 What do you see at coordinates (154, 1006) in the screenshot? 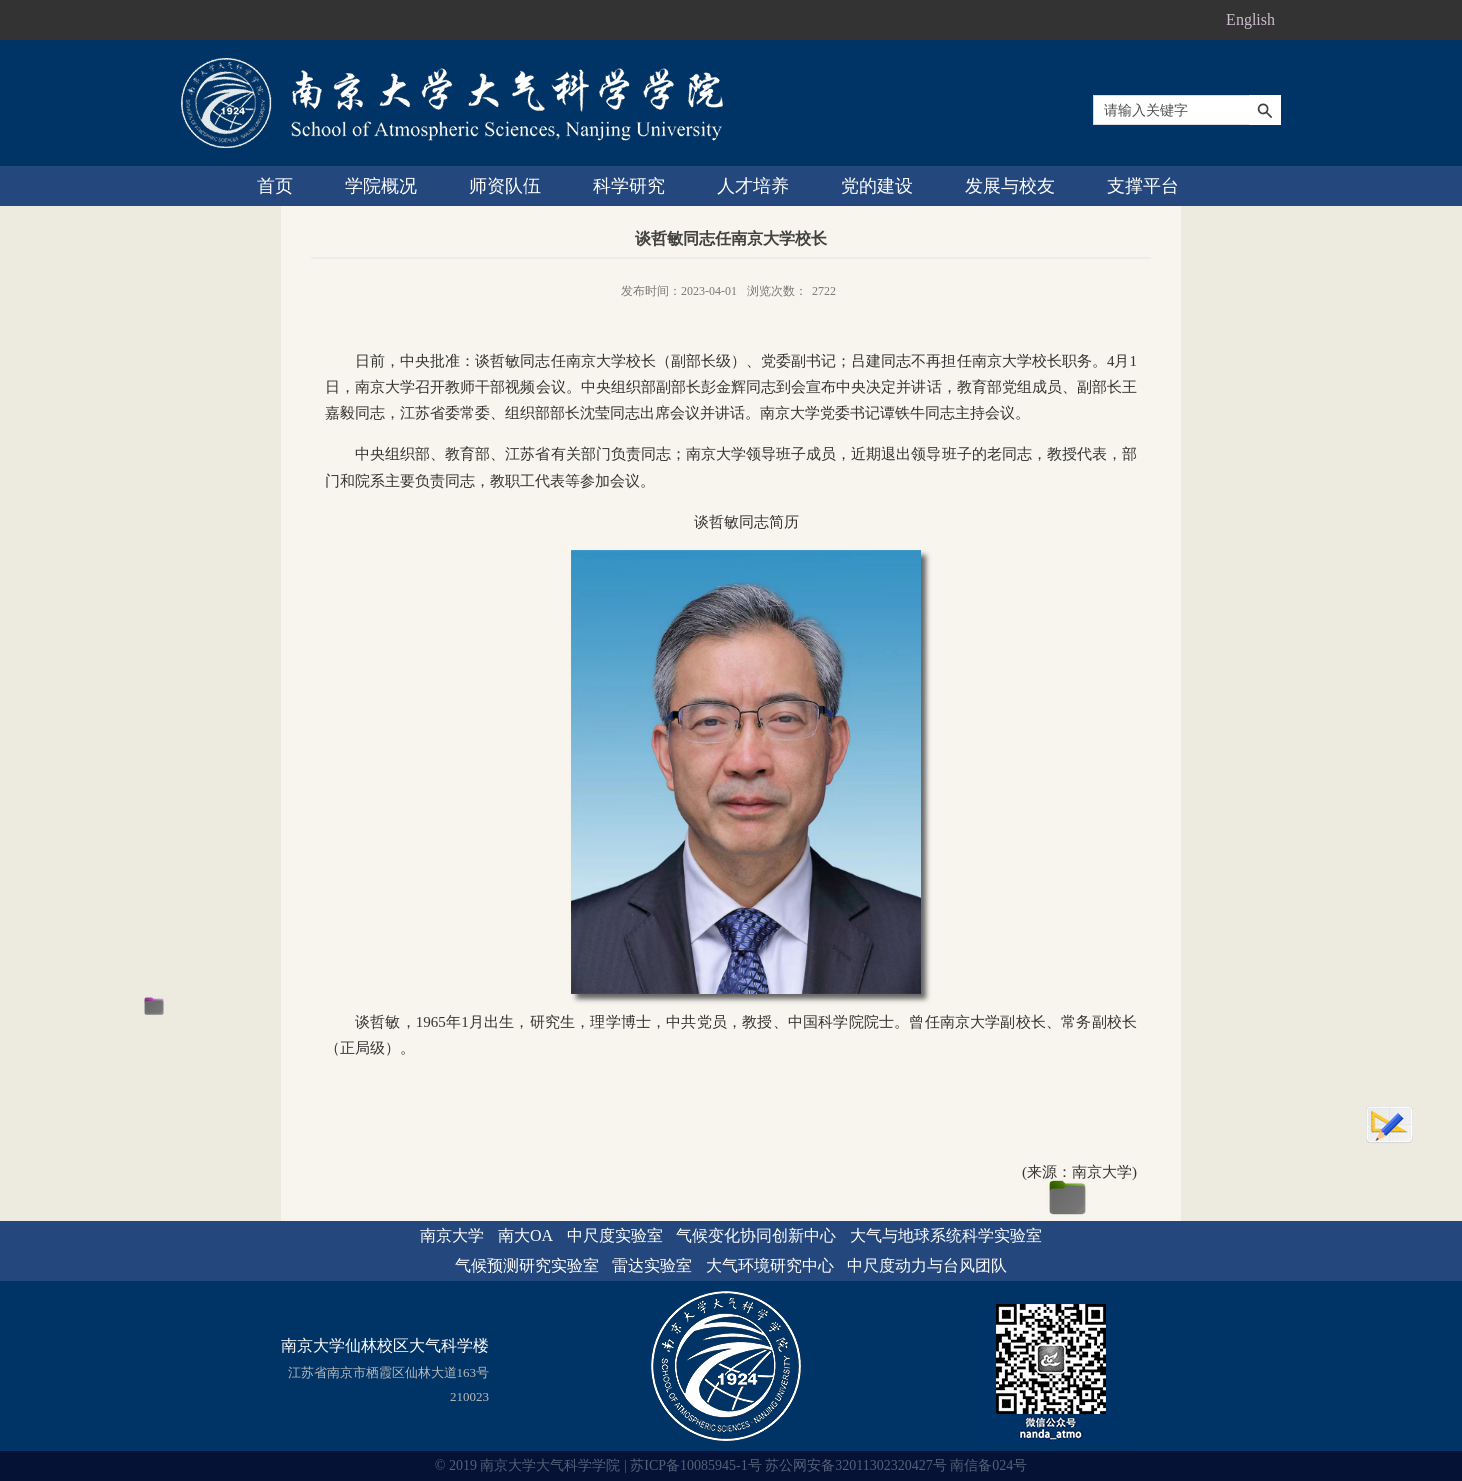
I see `open a folder to view its contents` at bounding box center [154, 1006].